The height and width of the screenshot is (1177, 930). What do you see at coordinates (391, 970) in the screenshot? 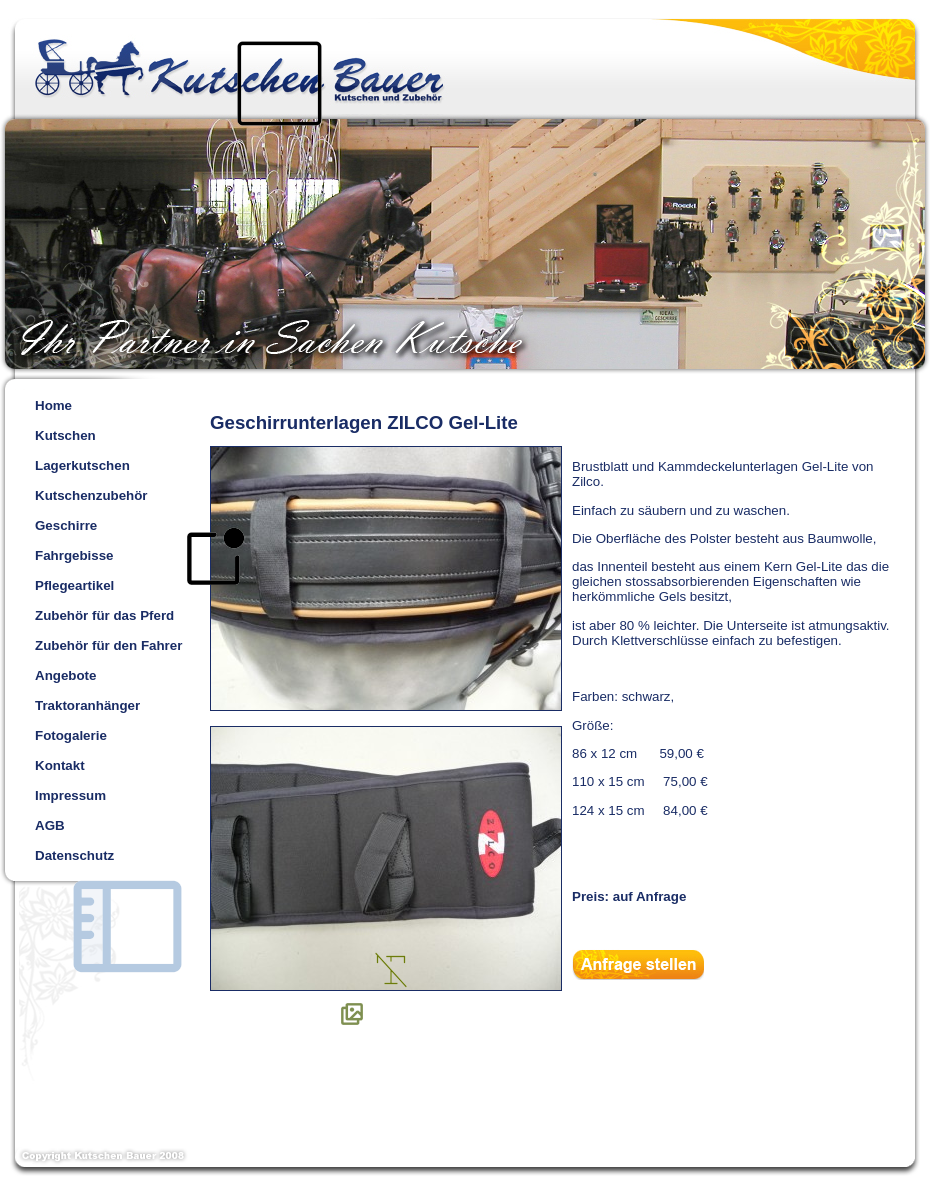
I see `disable text formatting` at bounding box center [391, 970].